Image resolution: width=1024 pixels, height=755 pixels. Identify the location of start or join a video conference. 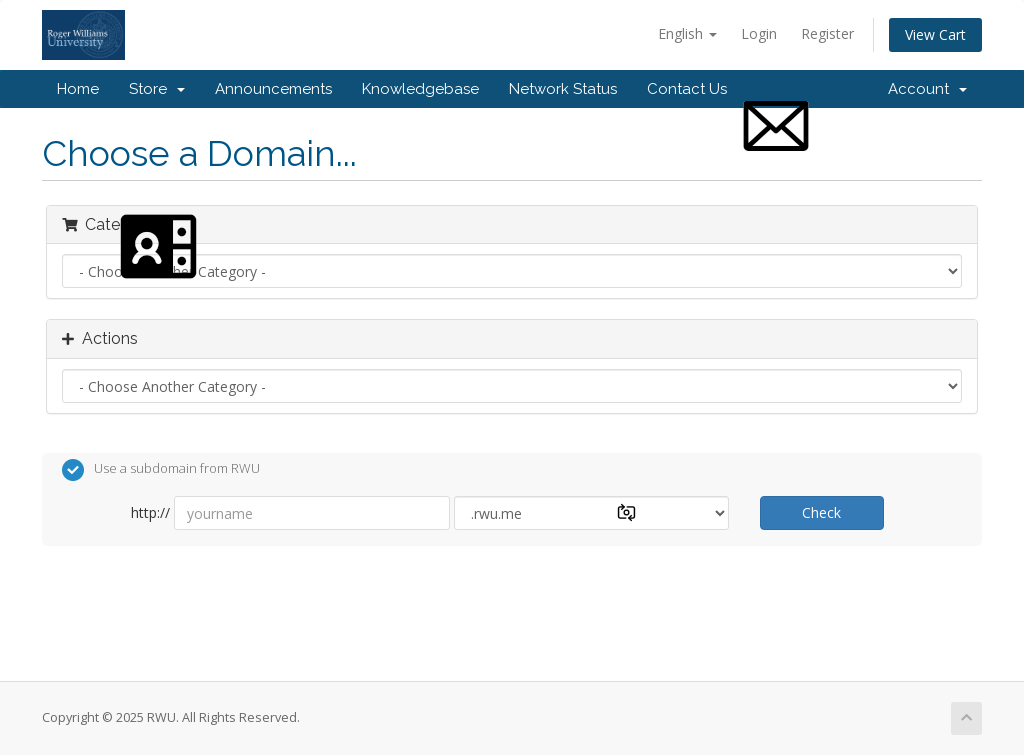
(158, 246).